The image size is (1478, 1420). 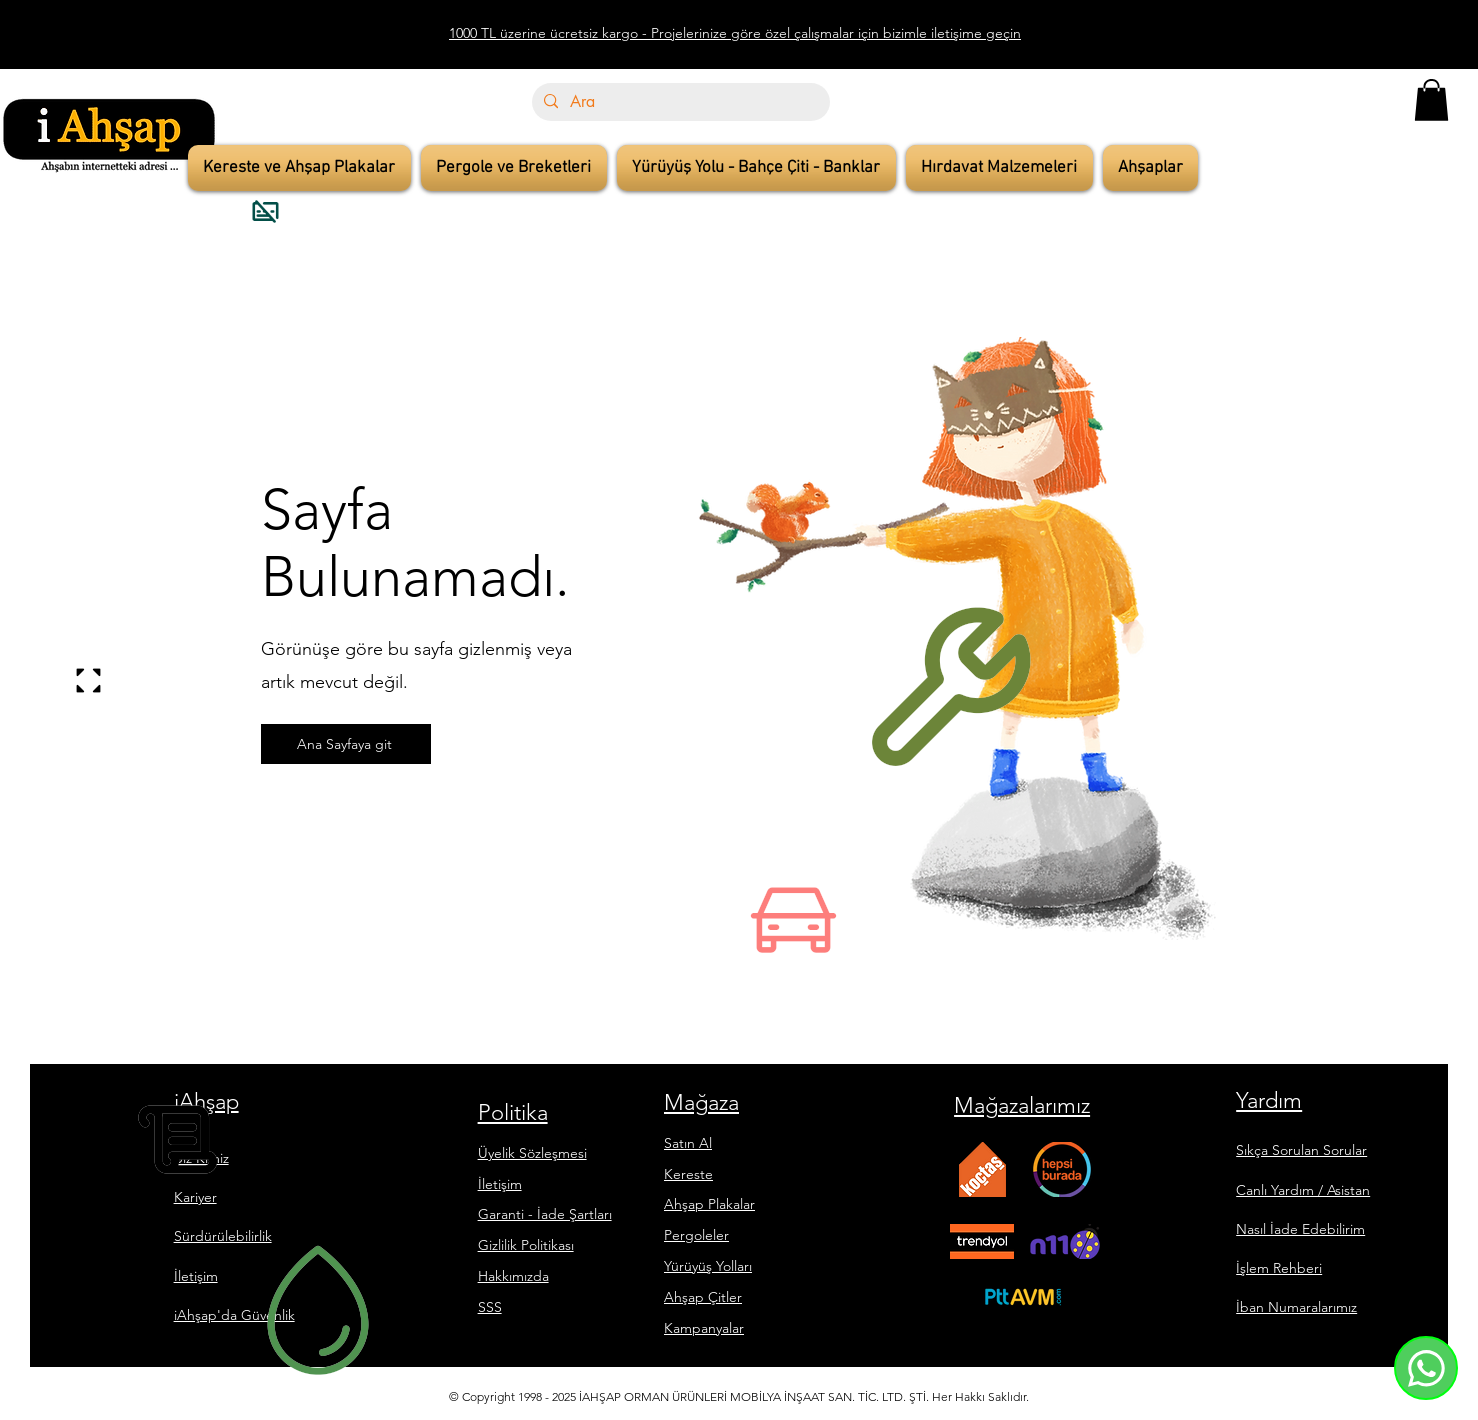 What do you see at coordinates (265, 211) in the screenshot?
I see `disable subtitles or closed captions` at bounding box center [265, 211].